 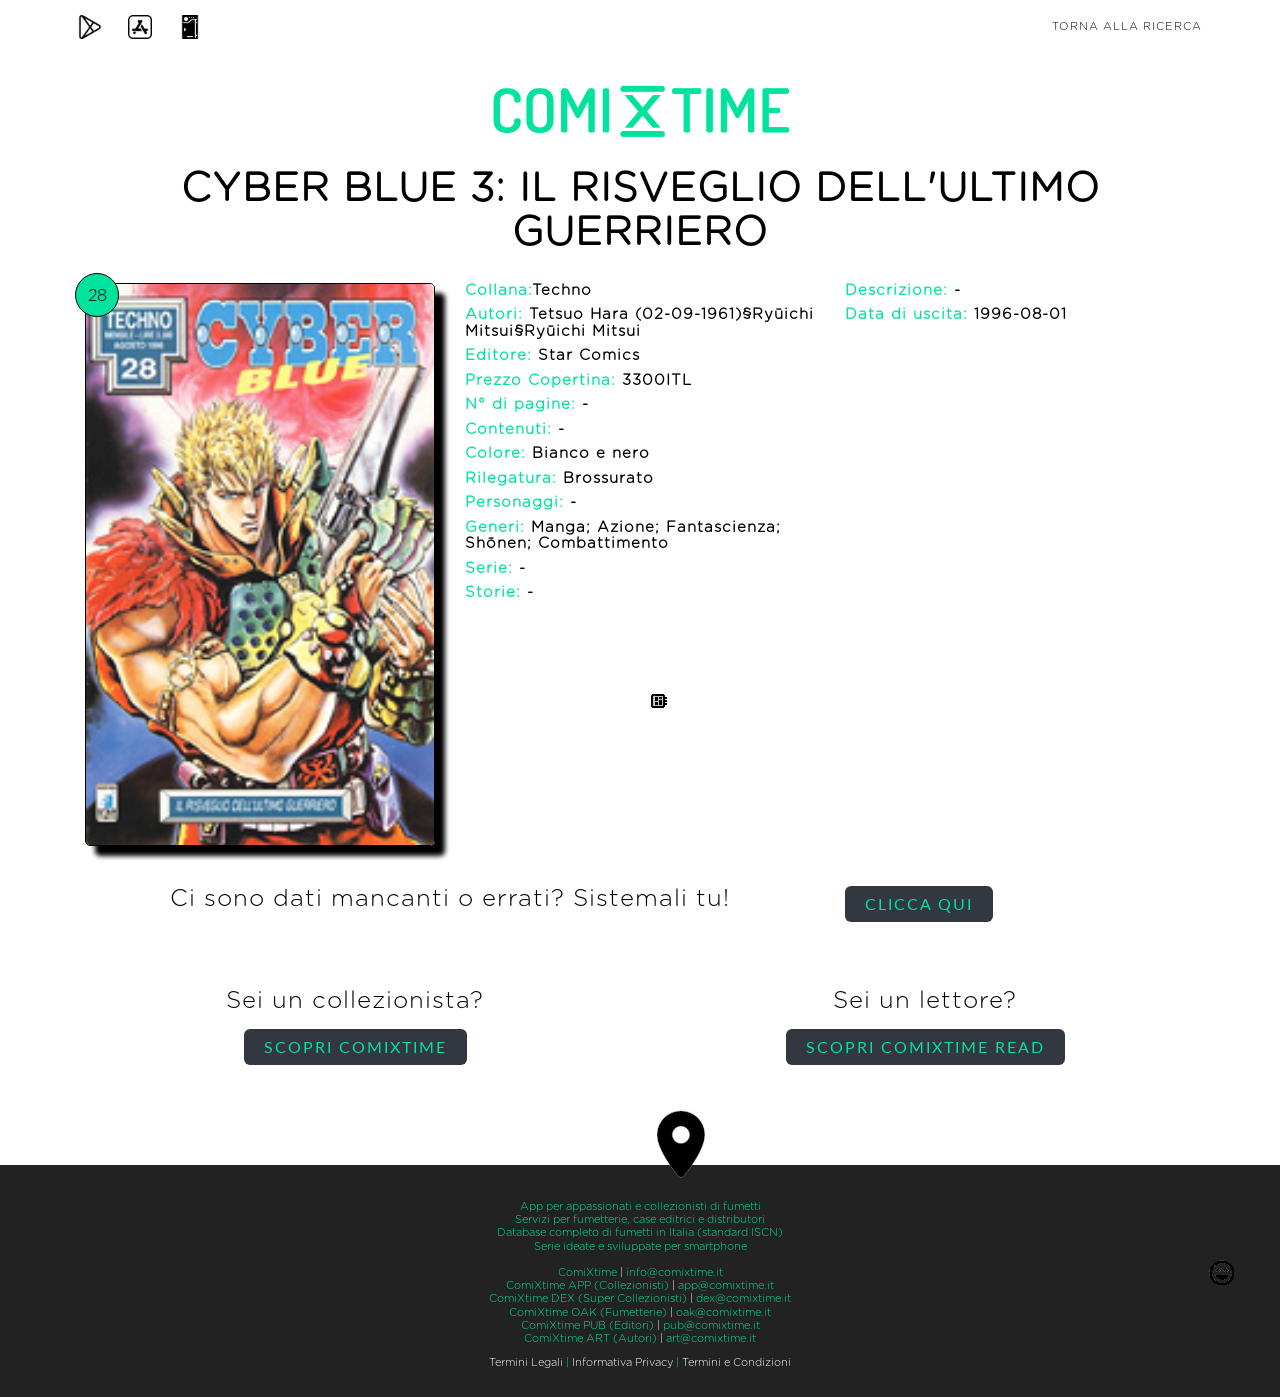 What do you see at coordinates (1222, 1273) in the screenshot?
I see `rate your experience as very satisfied` at bounding box center [1222, 1273].